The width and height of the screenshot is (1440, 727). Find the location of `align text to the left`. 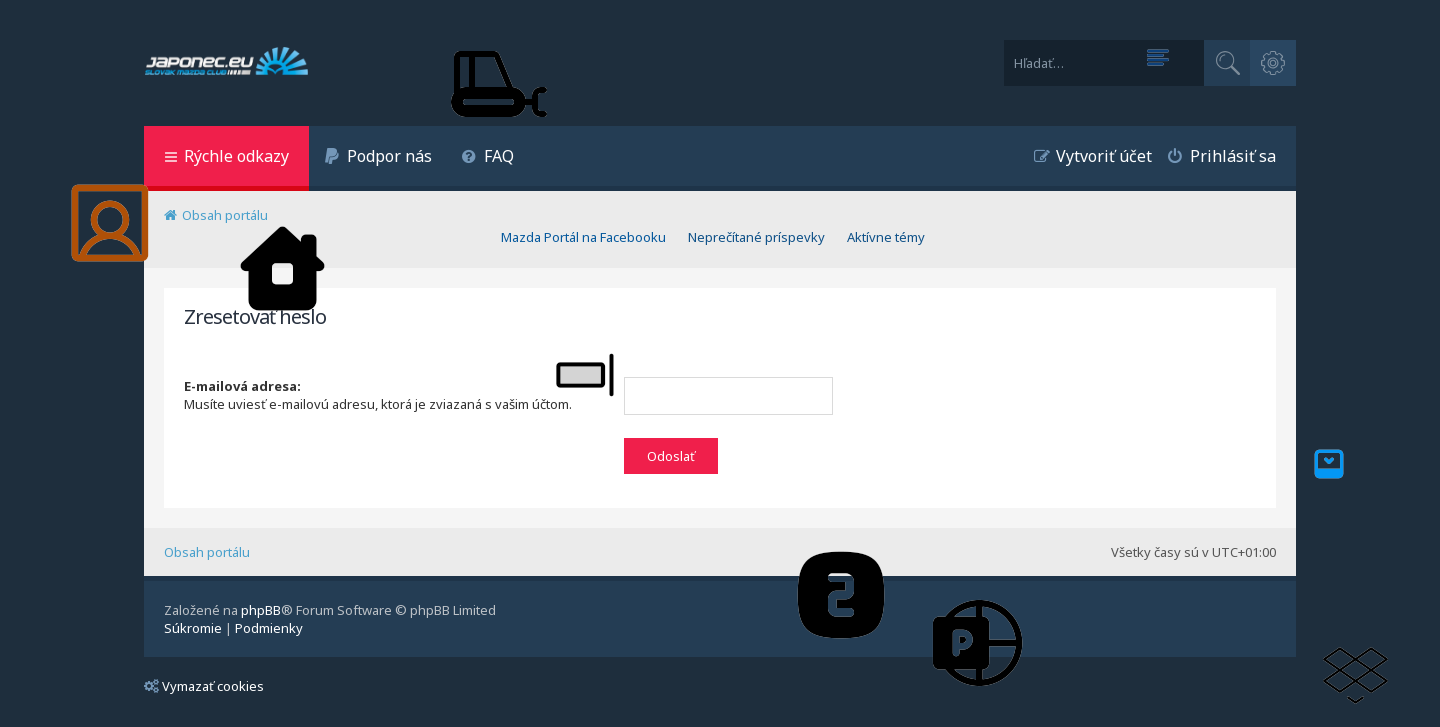

align text to the left is located at coordinates (1158, 58).